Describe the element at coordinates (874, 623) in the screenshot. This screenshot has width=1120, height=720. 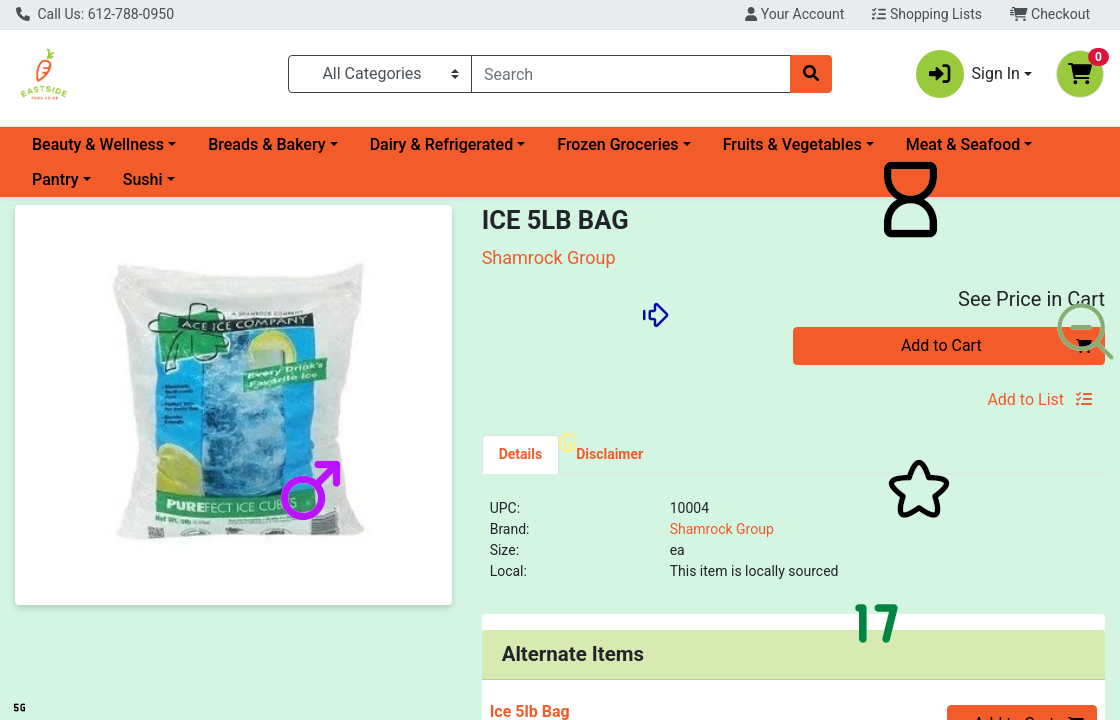
I see `indicates item number 17 in a list or sequence` at that location.